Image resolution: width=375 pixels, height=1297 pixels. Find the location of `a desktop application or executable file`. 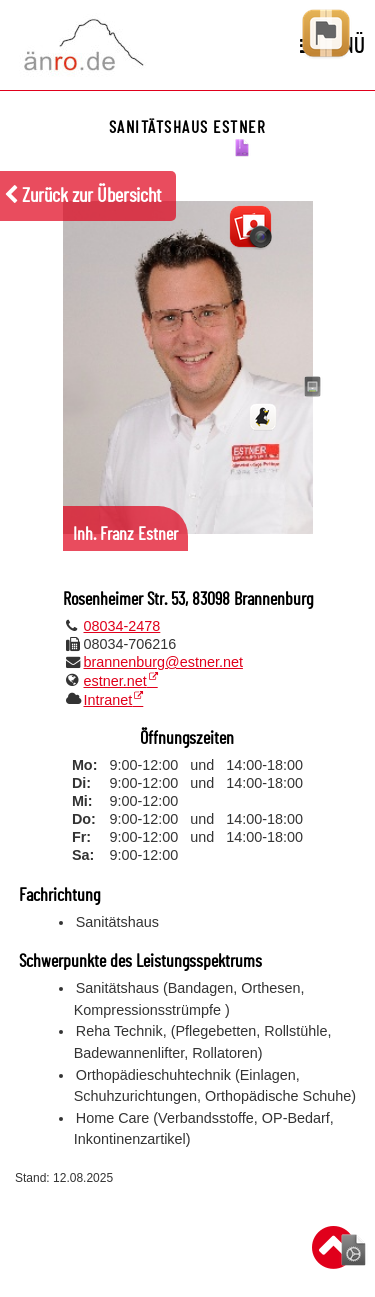

a desktop application or executable file is located at coordinates (353, 1250).